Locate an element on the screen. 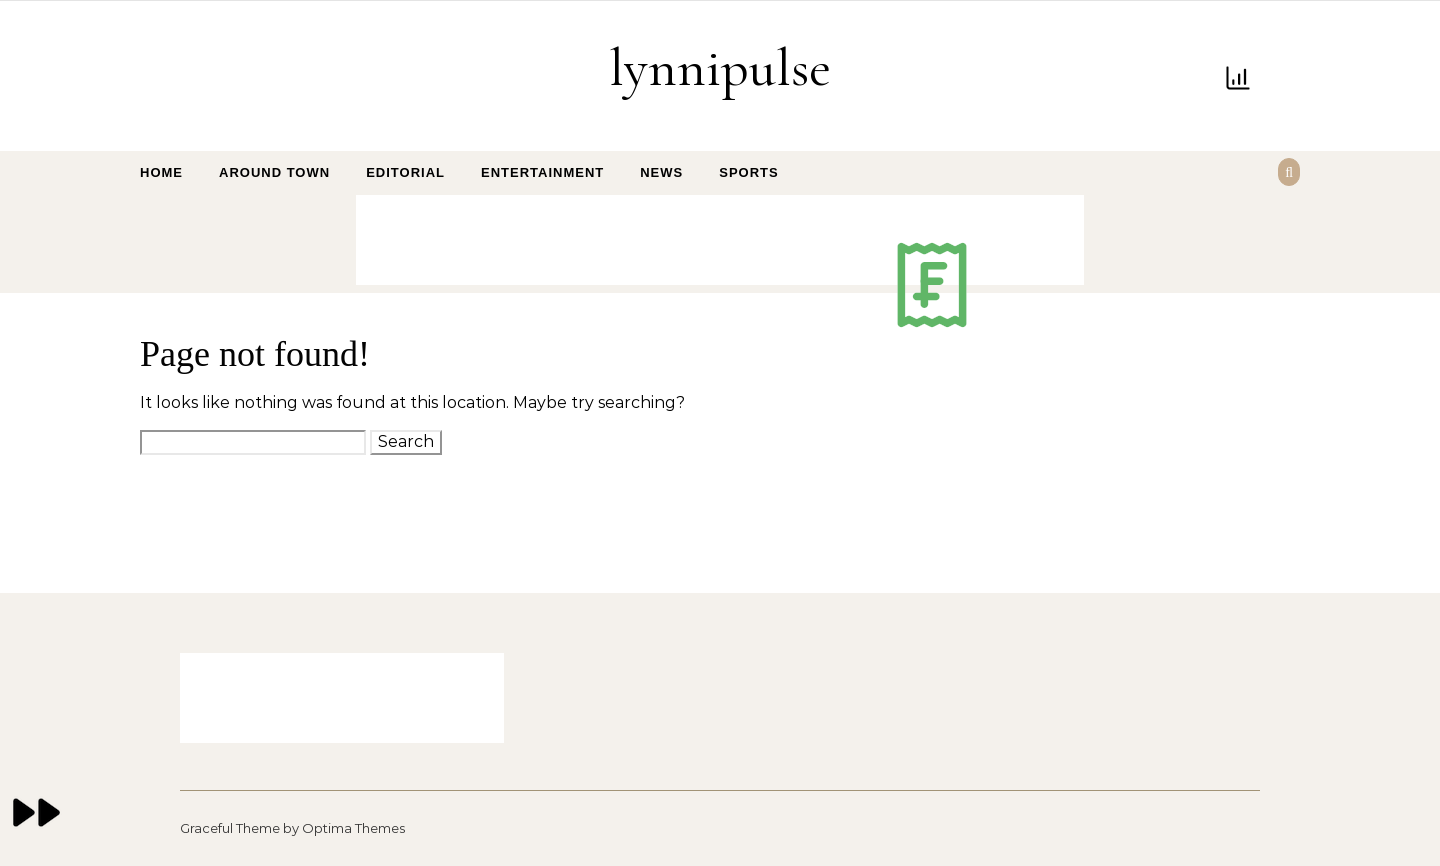 Image resolution: width=1440 pixels, height=866 pixels. skip forward in media playback is located at coordinates (35, 812).